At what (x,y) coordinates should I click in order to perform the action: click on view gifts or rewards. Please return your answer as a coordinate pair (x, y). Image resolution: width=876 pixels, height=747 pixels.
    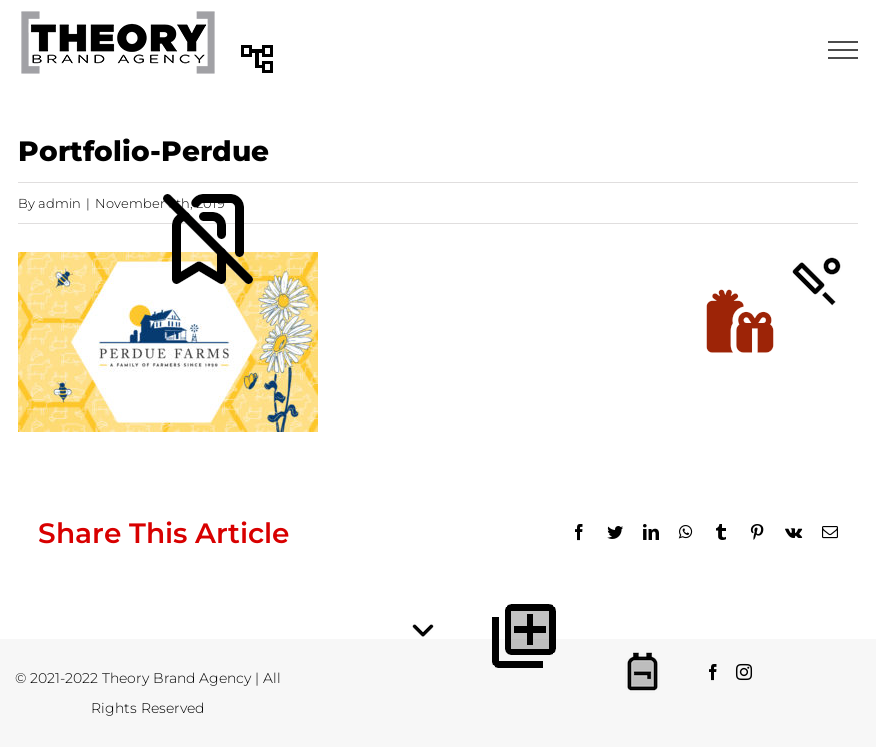
    Looking at the image, I should click on (740, 323).